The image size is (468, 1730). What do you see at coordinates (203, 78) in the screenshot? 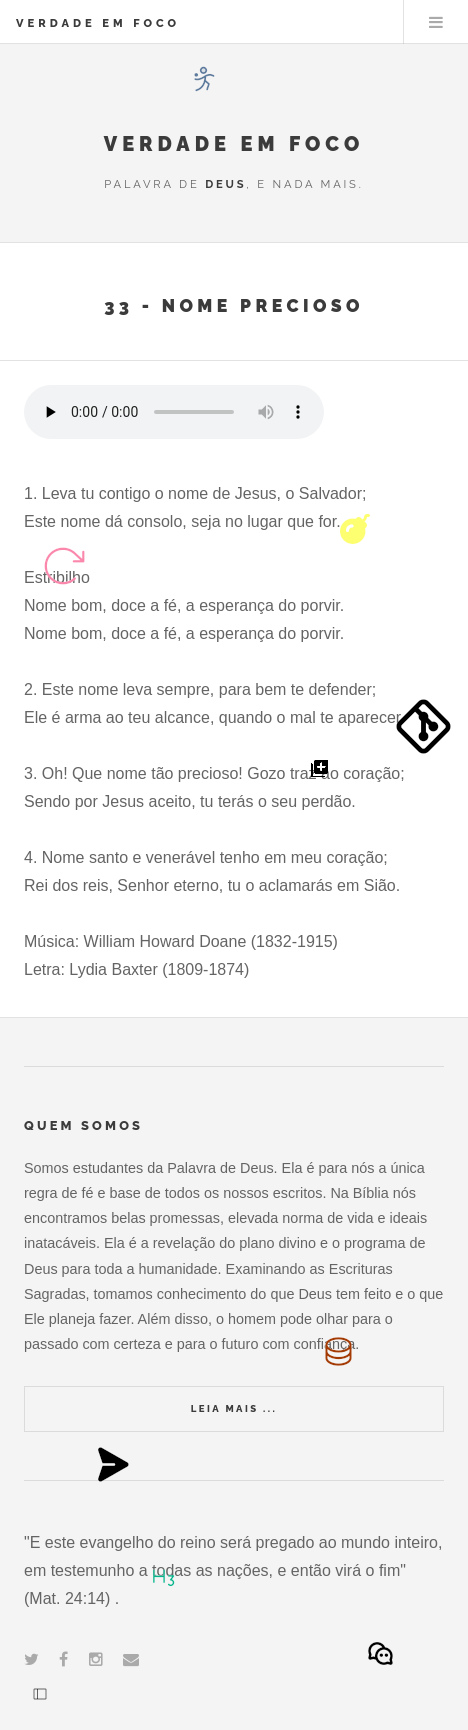
I see `access throwing or toss-related activities` at bounding box center [203, 78].